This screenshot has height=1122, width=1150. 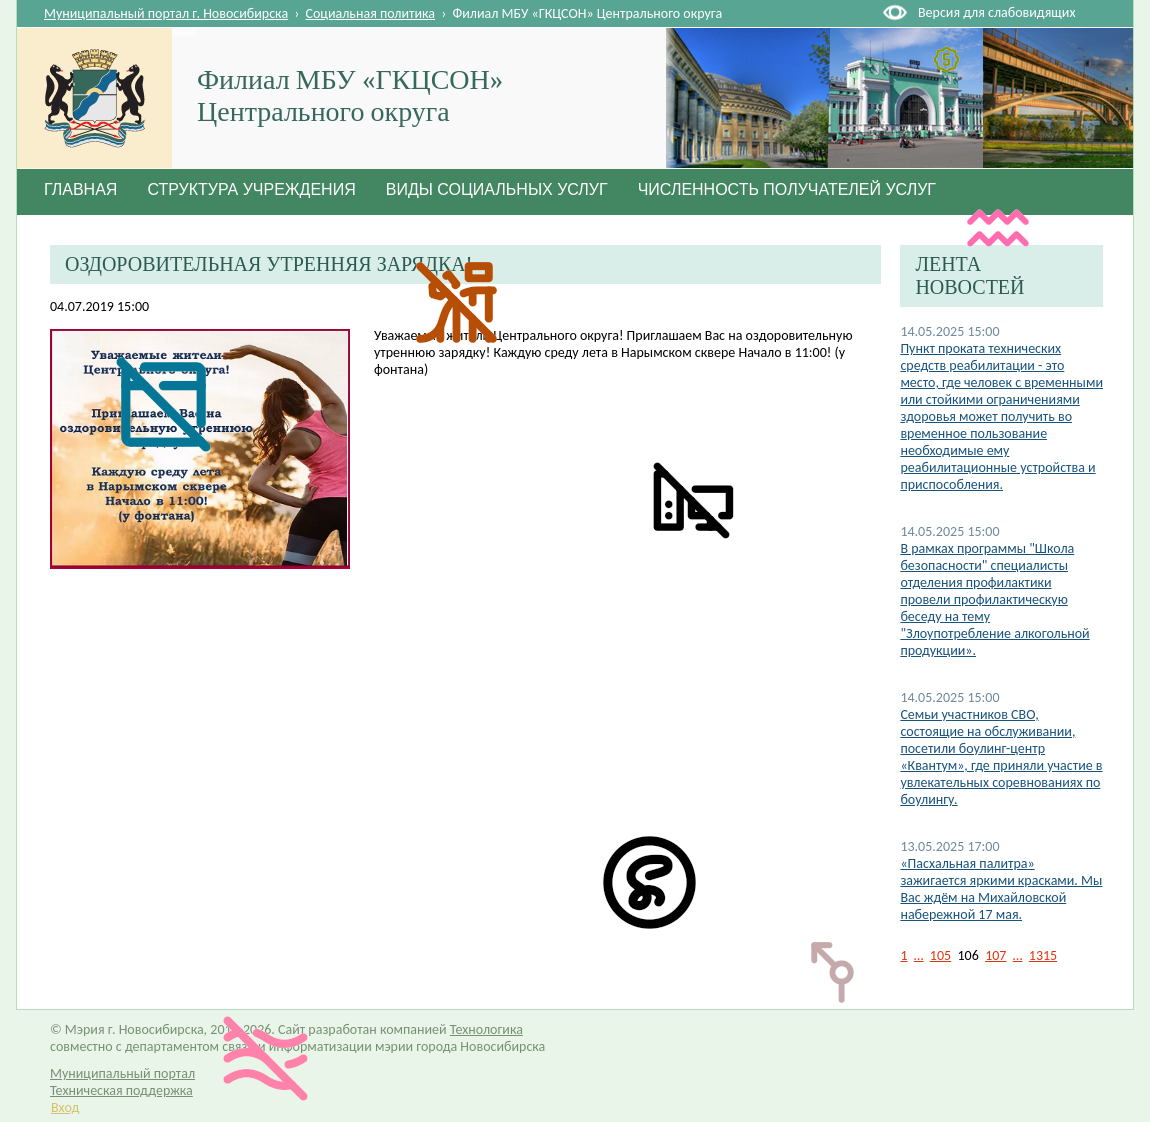 I want to click on indicates a level 5 ranking or badge, so click(x=946, y=59).